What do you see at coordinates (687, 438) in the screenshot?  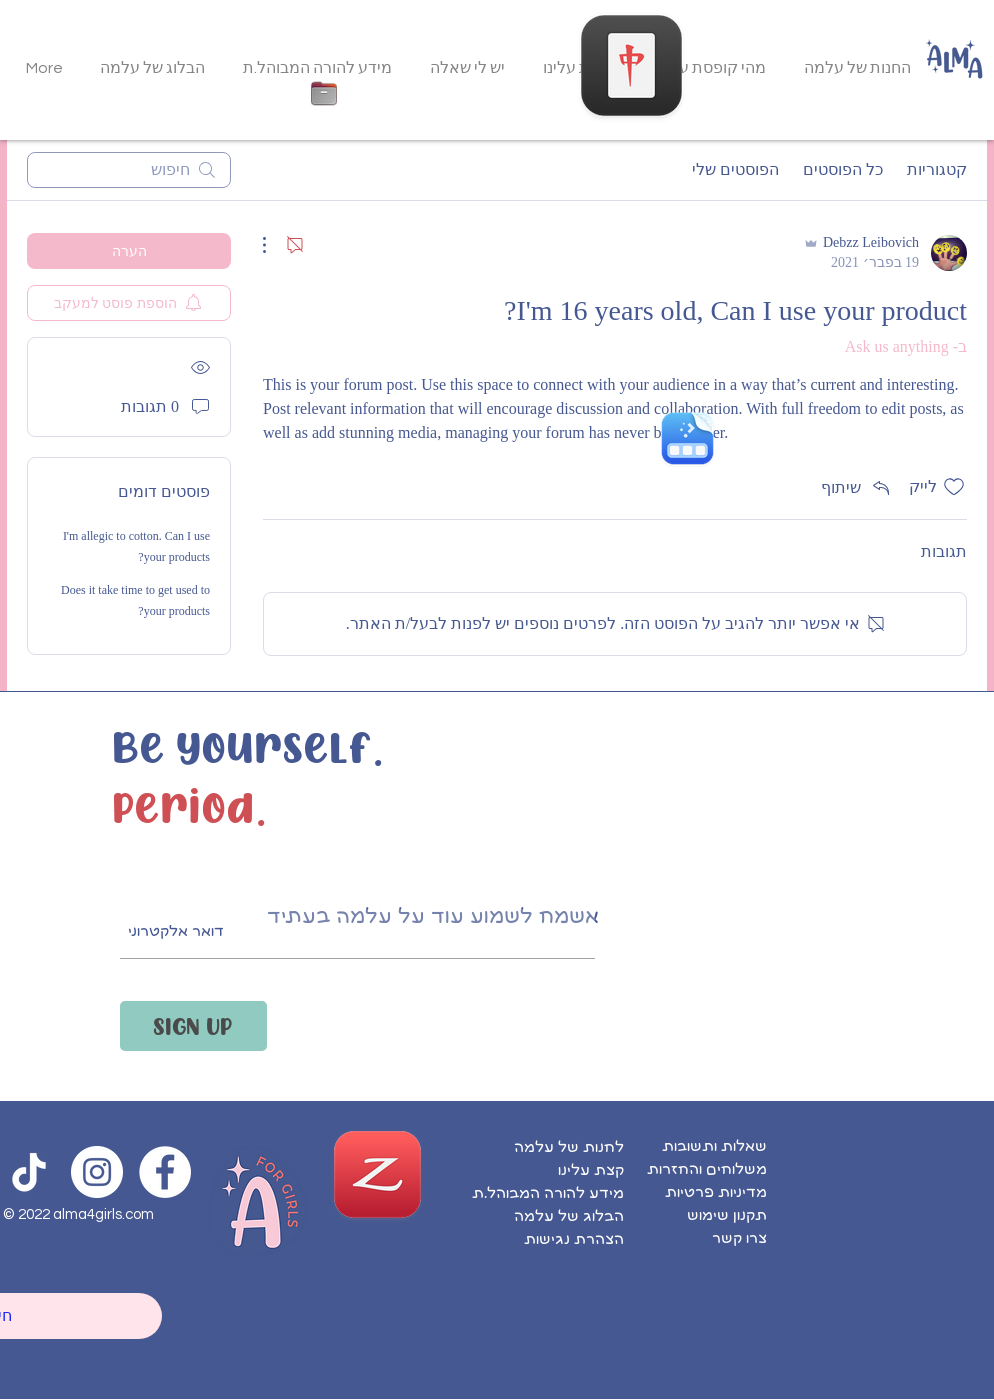 I see `open plasma desktop settings` at bounding box center [687, 438].